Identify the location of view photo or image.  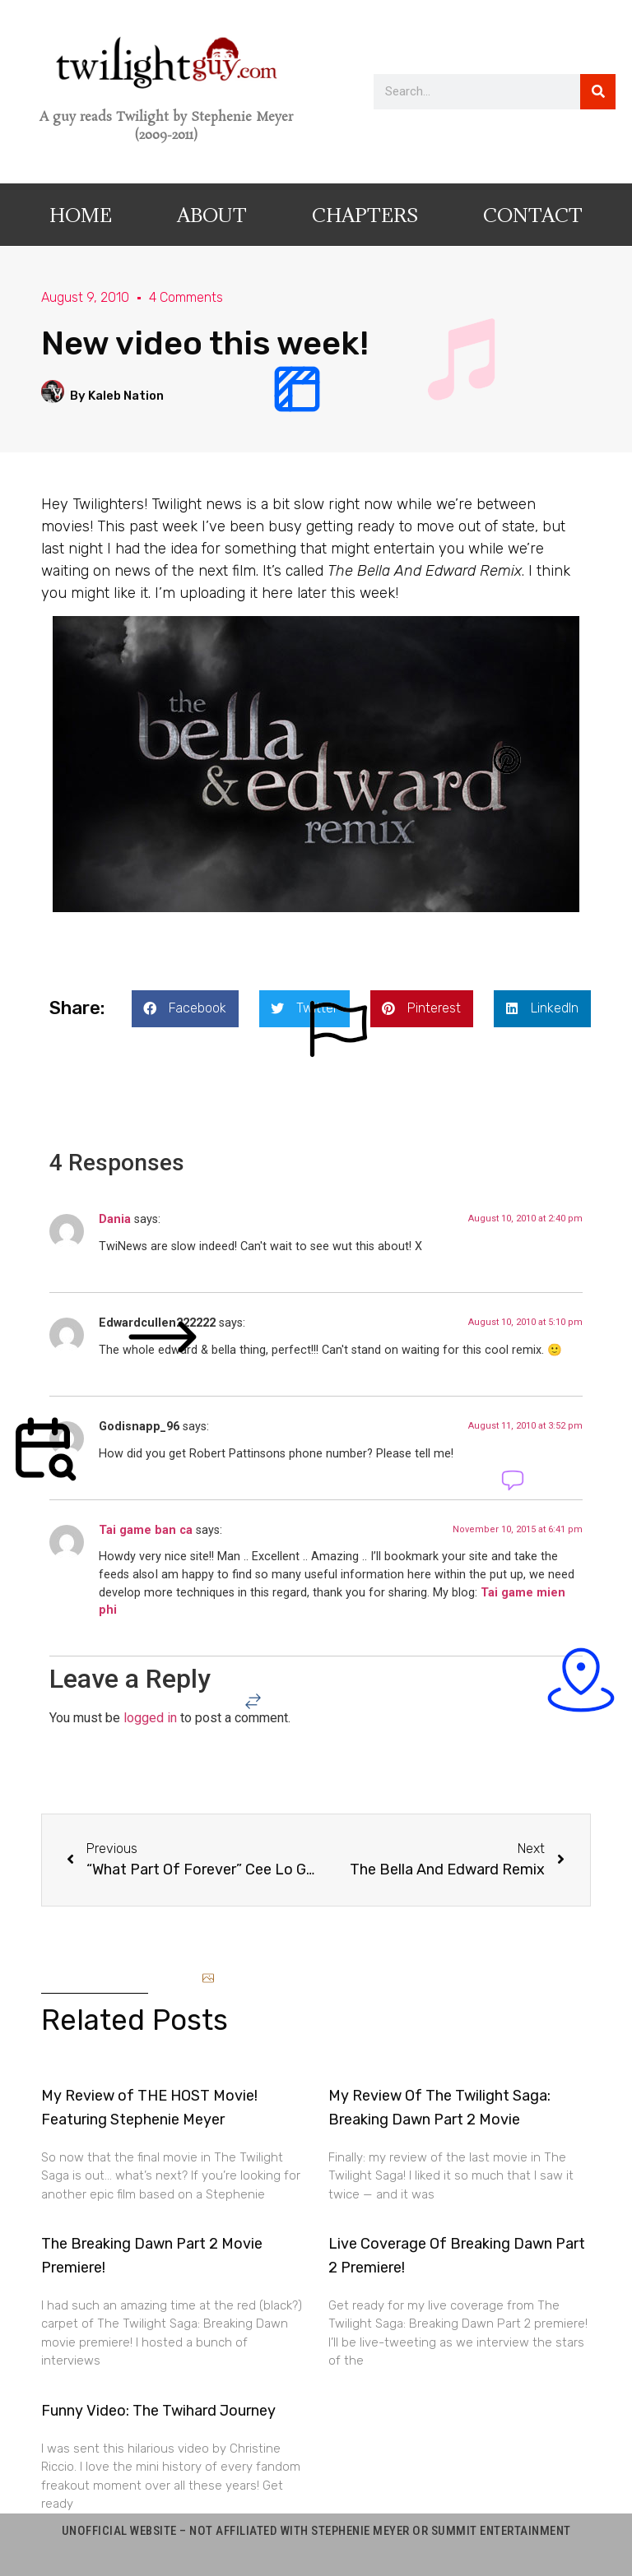
(208, 1978).